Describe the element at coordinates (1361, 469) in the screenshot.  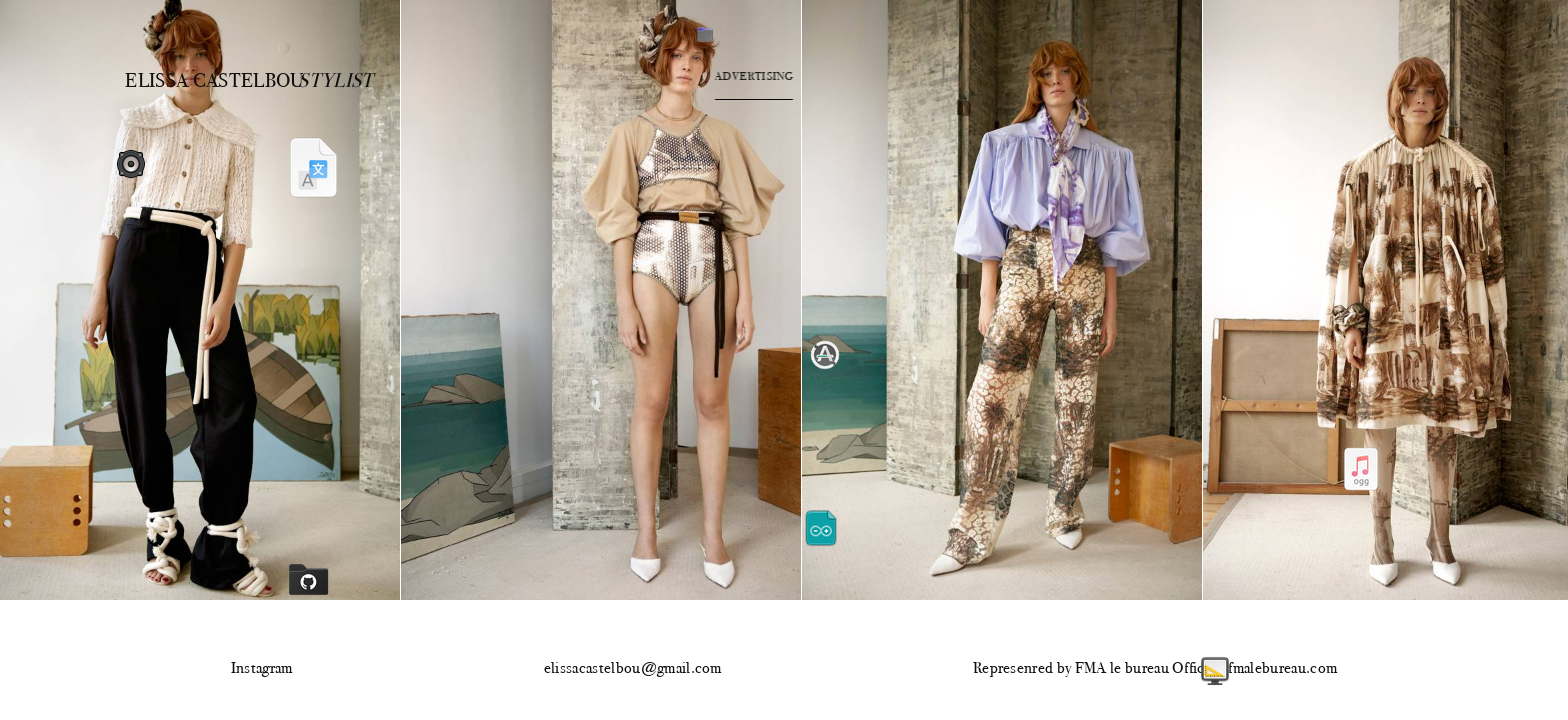
I see `an ogg vorbis audio file` at that location.